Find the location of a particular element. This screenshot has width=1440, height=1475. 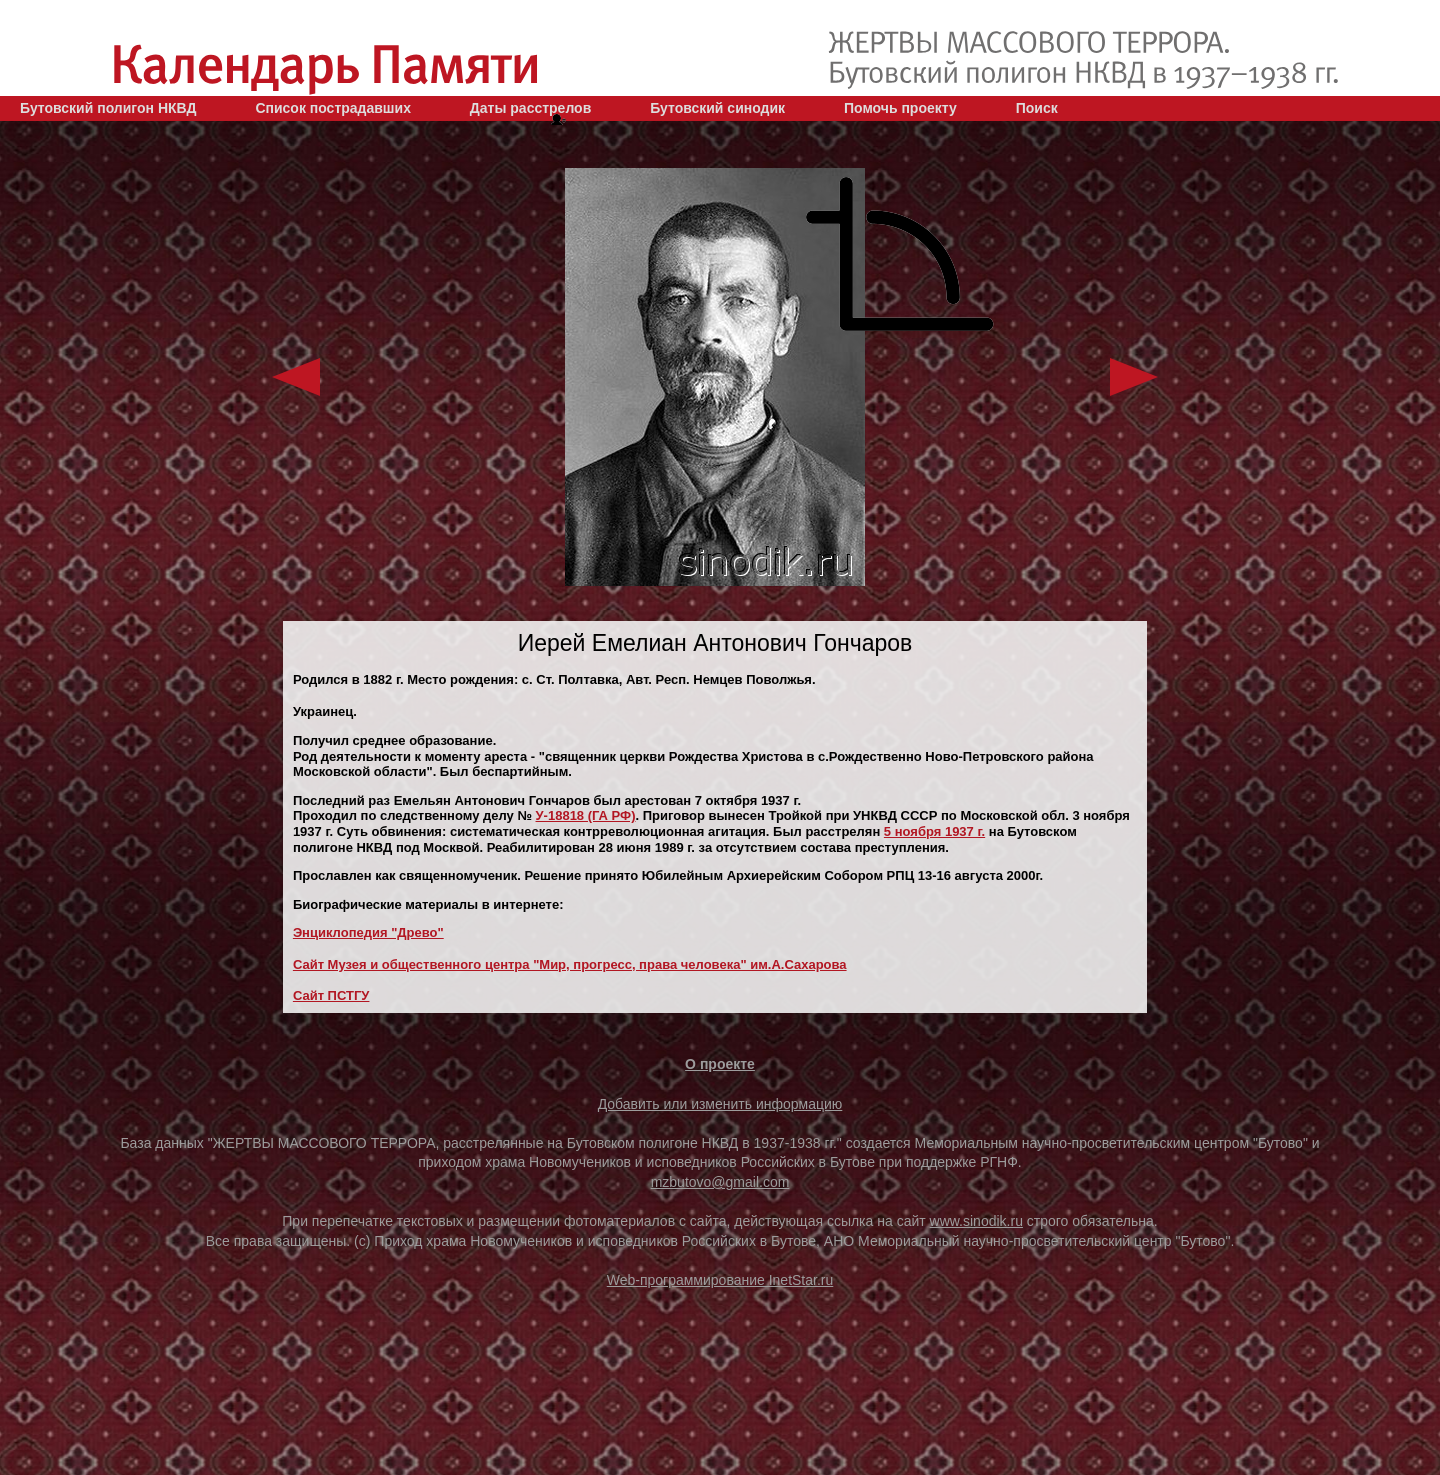

measure or adjust angle in a design tool is located at coordinates (893, 264).